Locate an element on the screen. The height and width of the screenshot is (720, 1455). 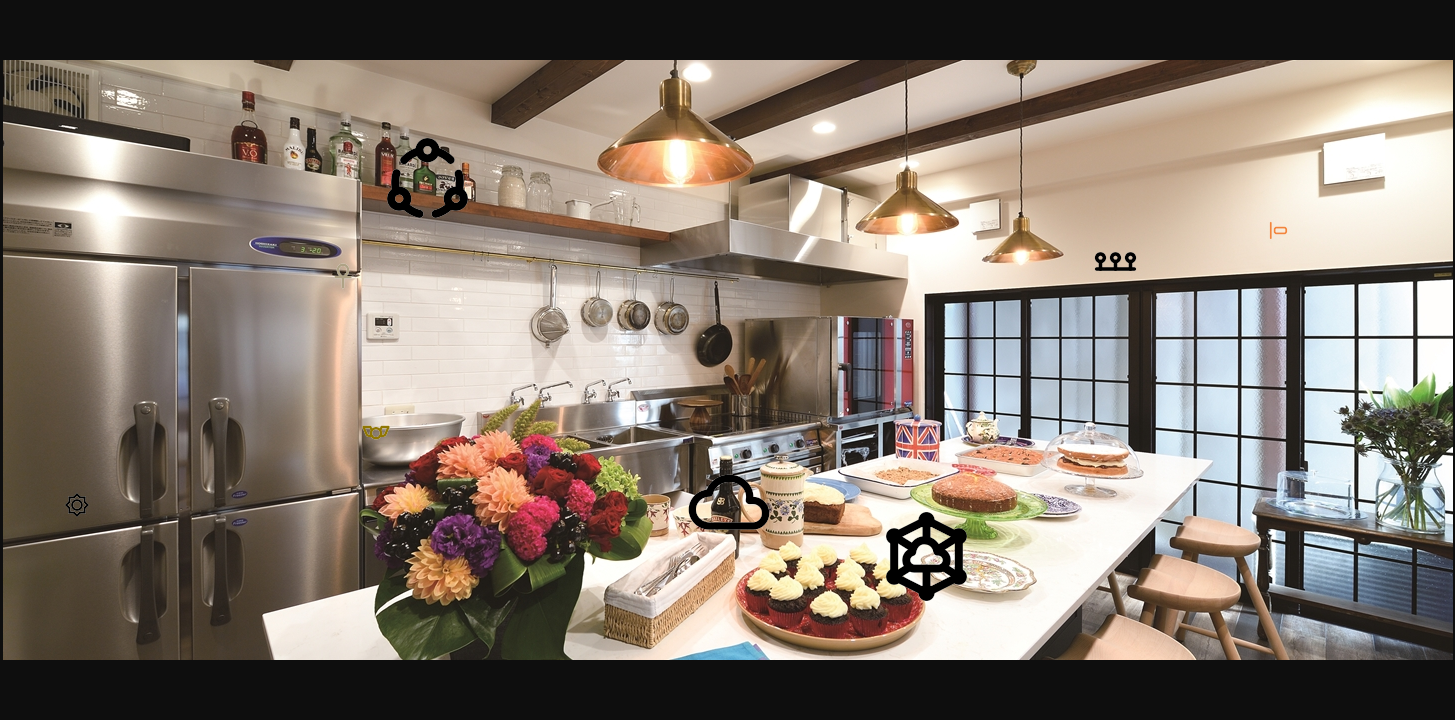
view bus network topology is located at coordinates (1115, 261).